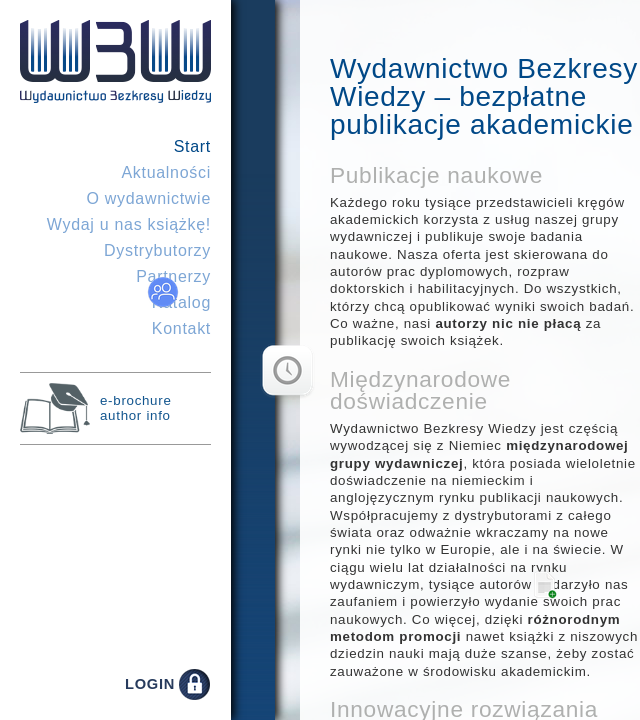 This screenshot has height=720, width=640. I want to click on create a new document, so click(544, 584).